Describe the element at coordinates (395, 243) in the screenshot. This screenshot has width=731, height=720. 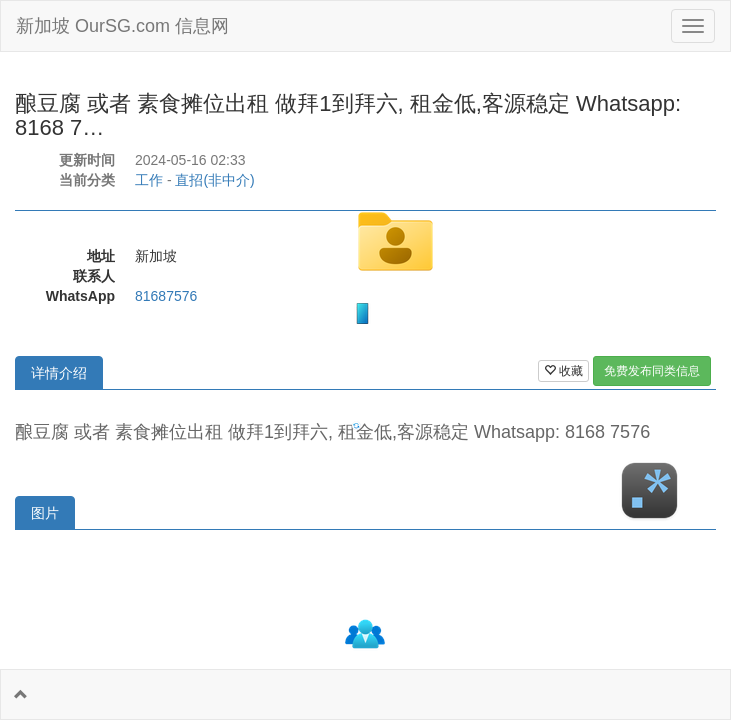
I see `open your personal user folder` at that location.